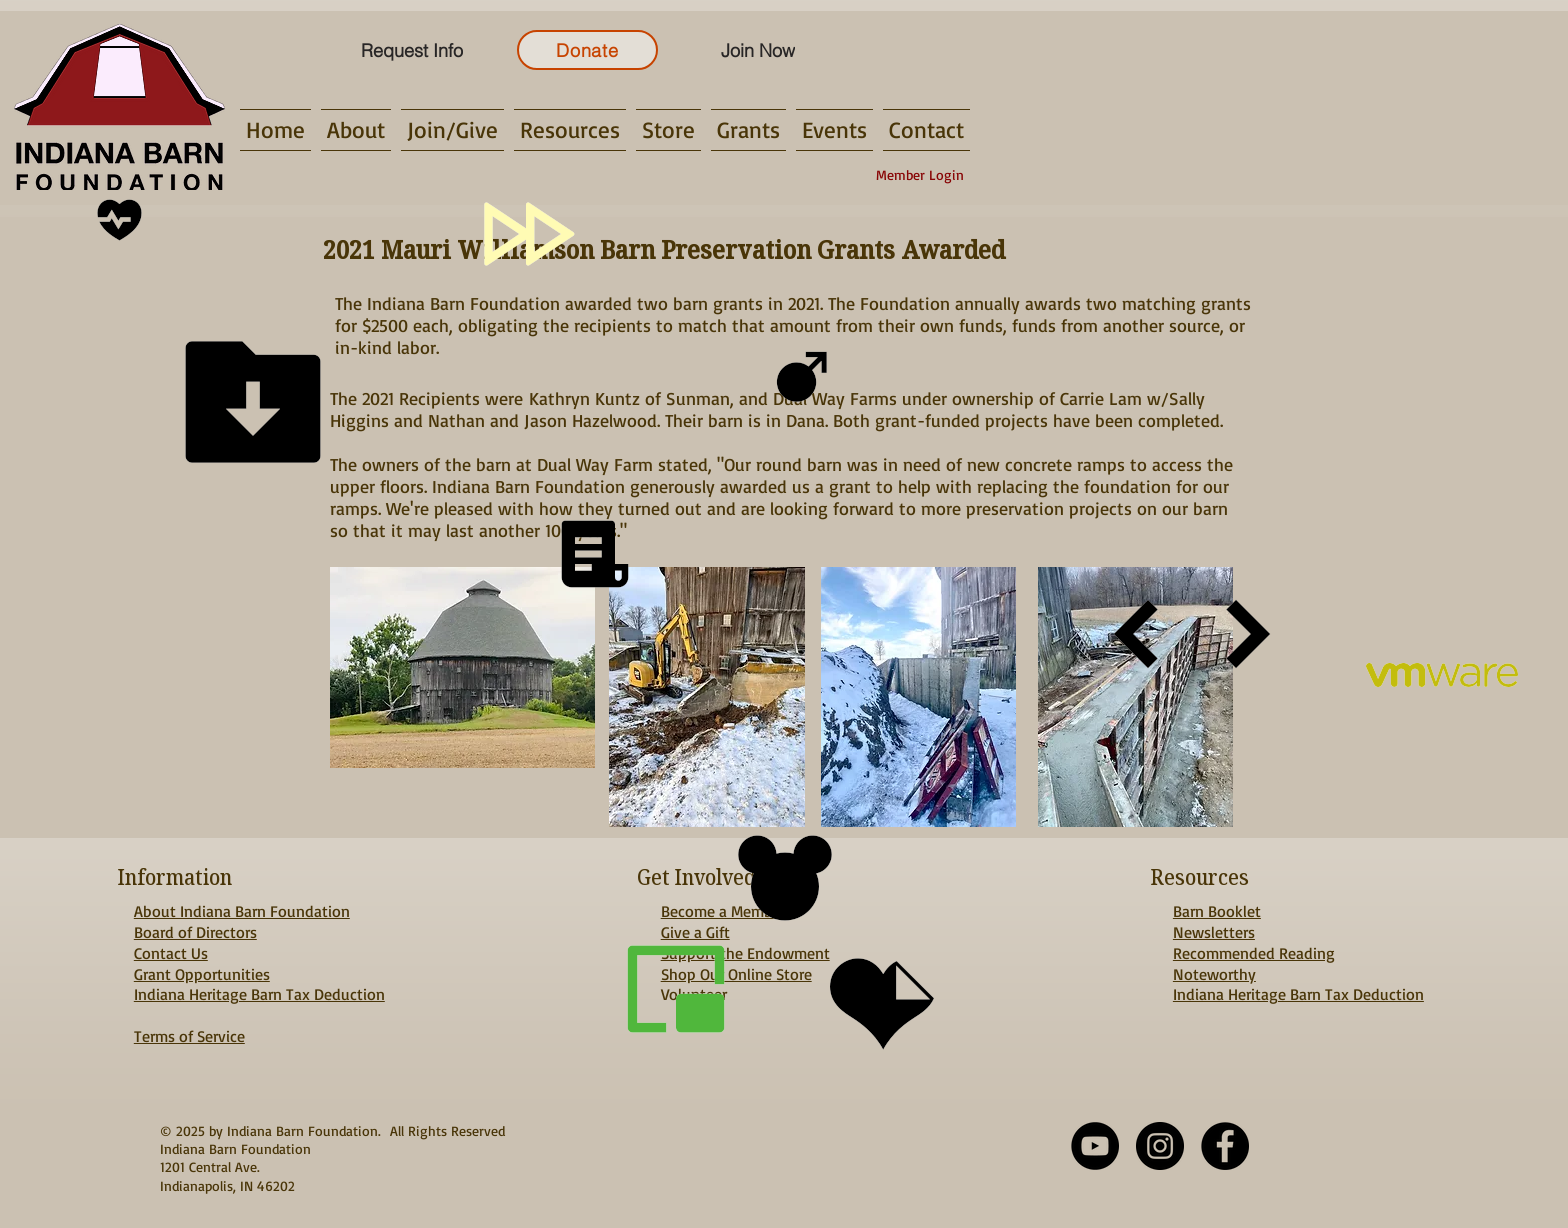 The width and height of the screenshot is (1568, 1228). I want to click on indicates male or men's section, so click(800, 375).